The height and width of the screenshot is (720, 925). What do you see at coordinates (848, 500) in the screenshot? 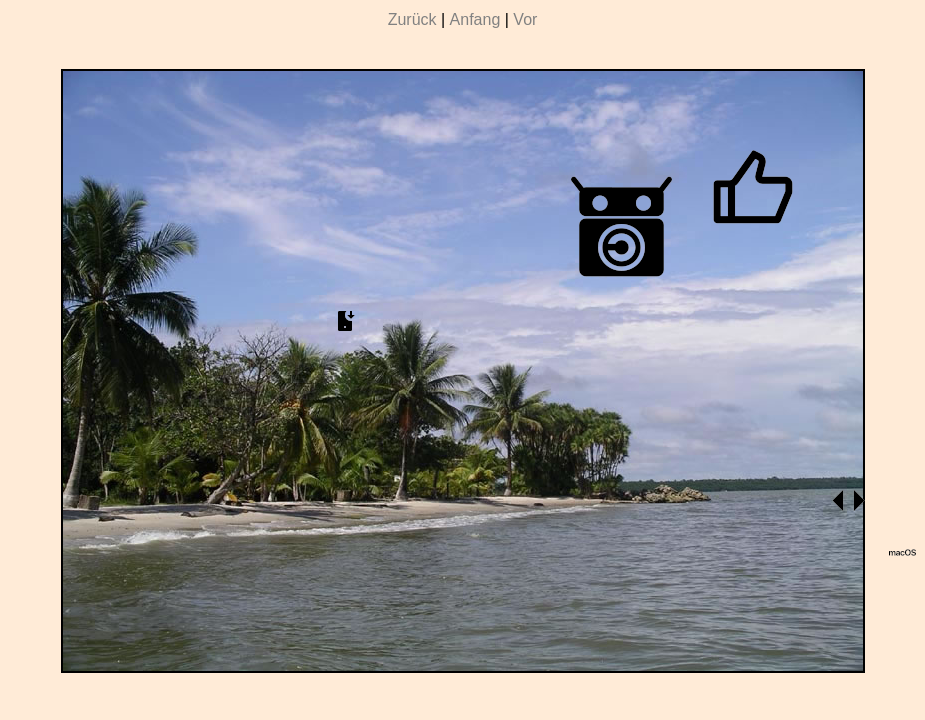
I see `expand content horizontally` at bounding box center [848, 500].